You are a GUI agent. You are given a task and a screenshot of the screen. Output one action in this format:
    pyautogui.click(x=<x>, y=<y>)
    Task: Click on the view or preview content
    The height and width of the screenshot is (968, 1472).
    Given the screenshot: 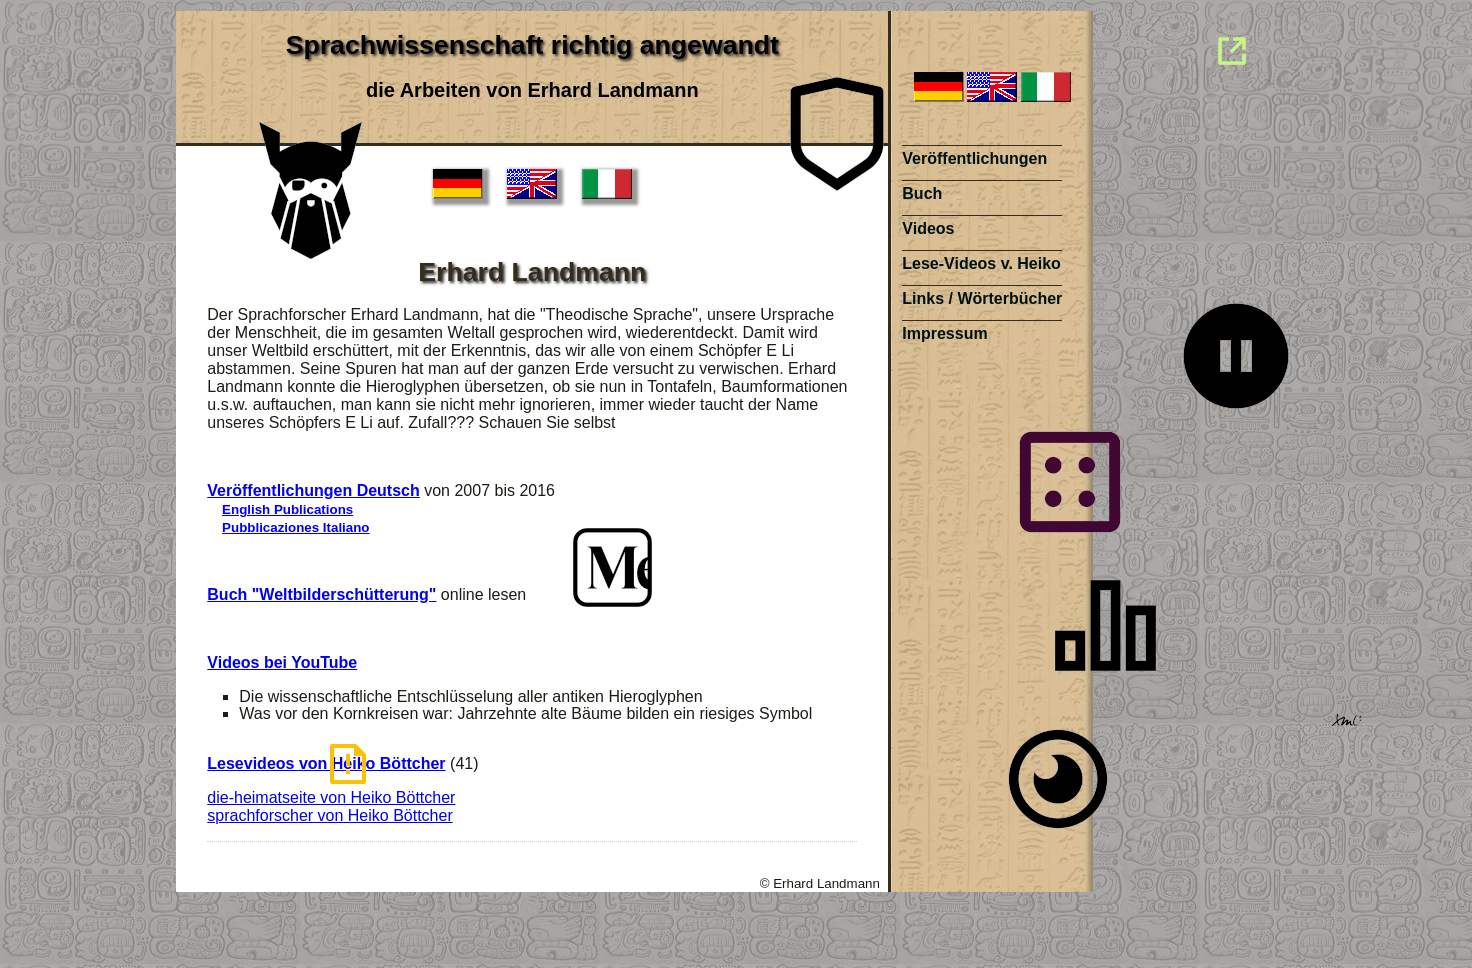 What is the action you would take?
    pyautogui.click(x=1058, y=779)
    